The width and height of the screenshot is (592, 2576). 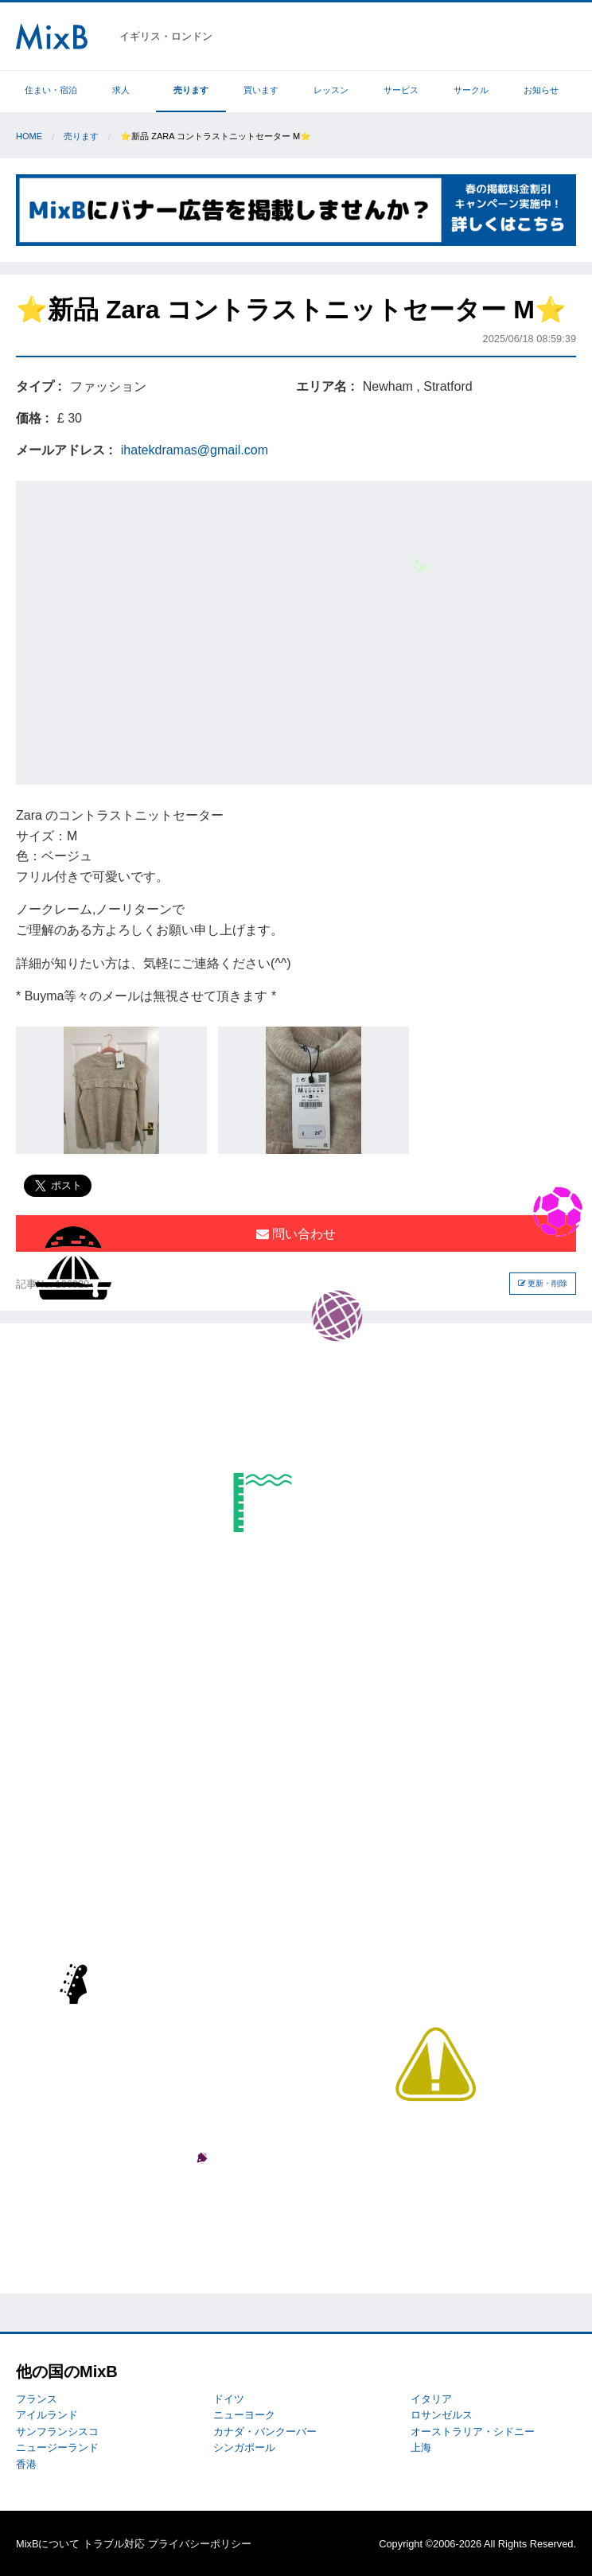 I want to click on indicates insect or bug-type creature in game, so click(x=420, y=565).